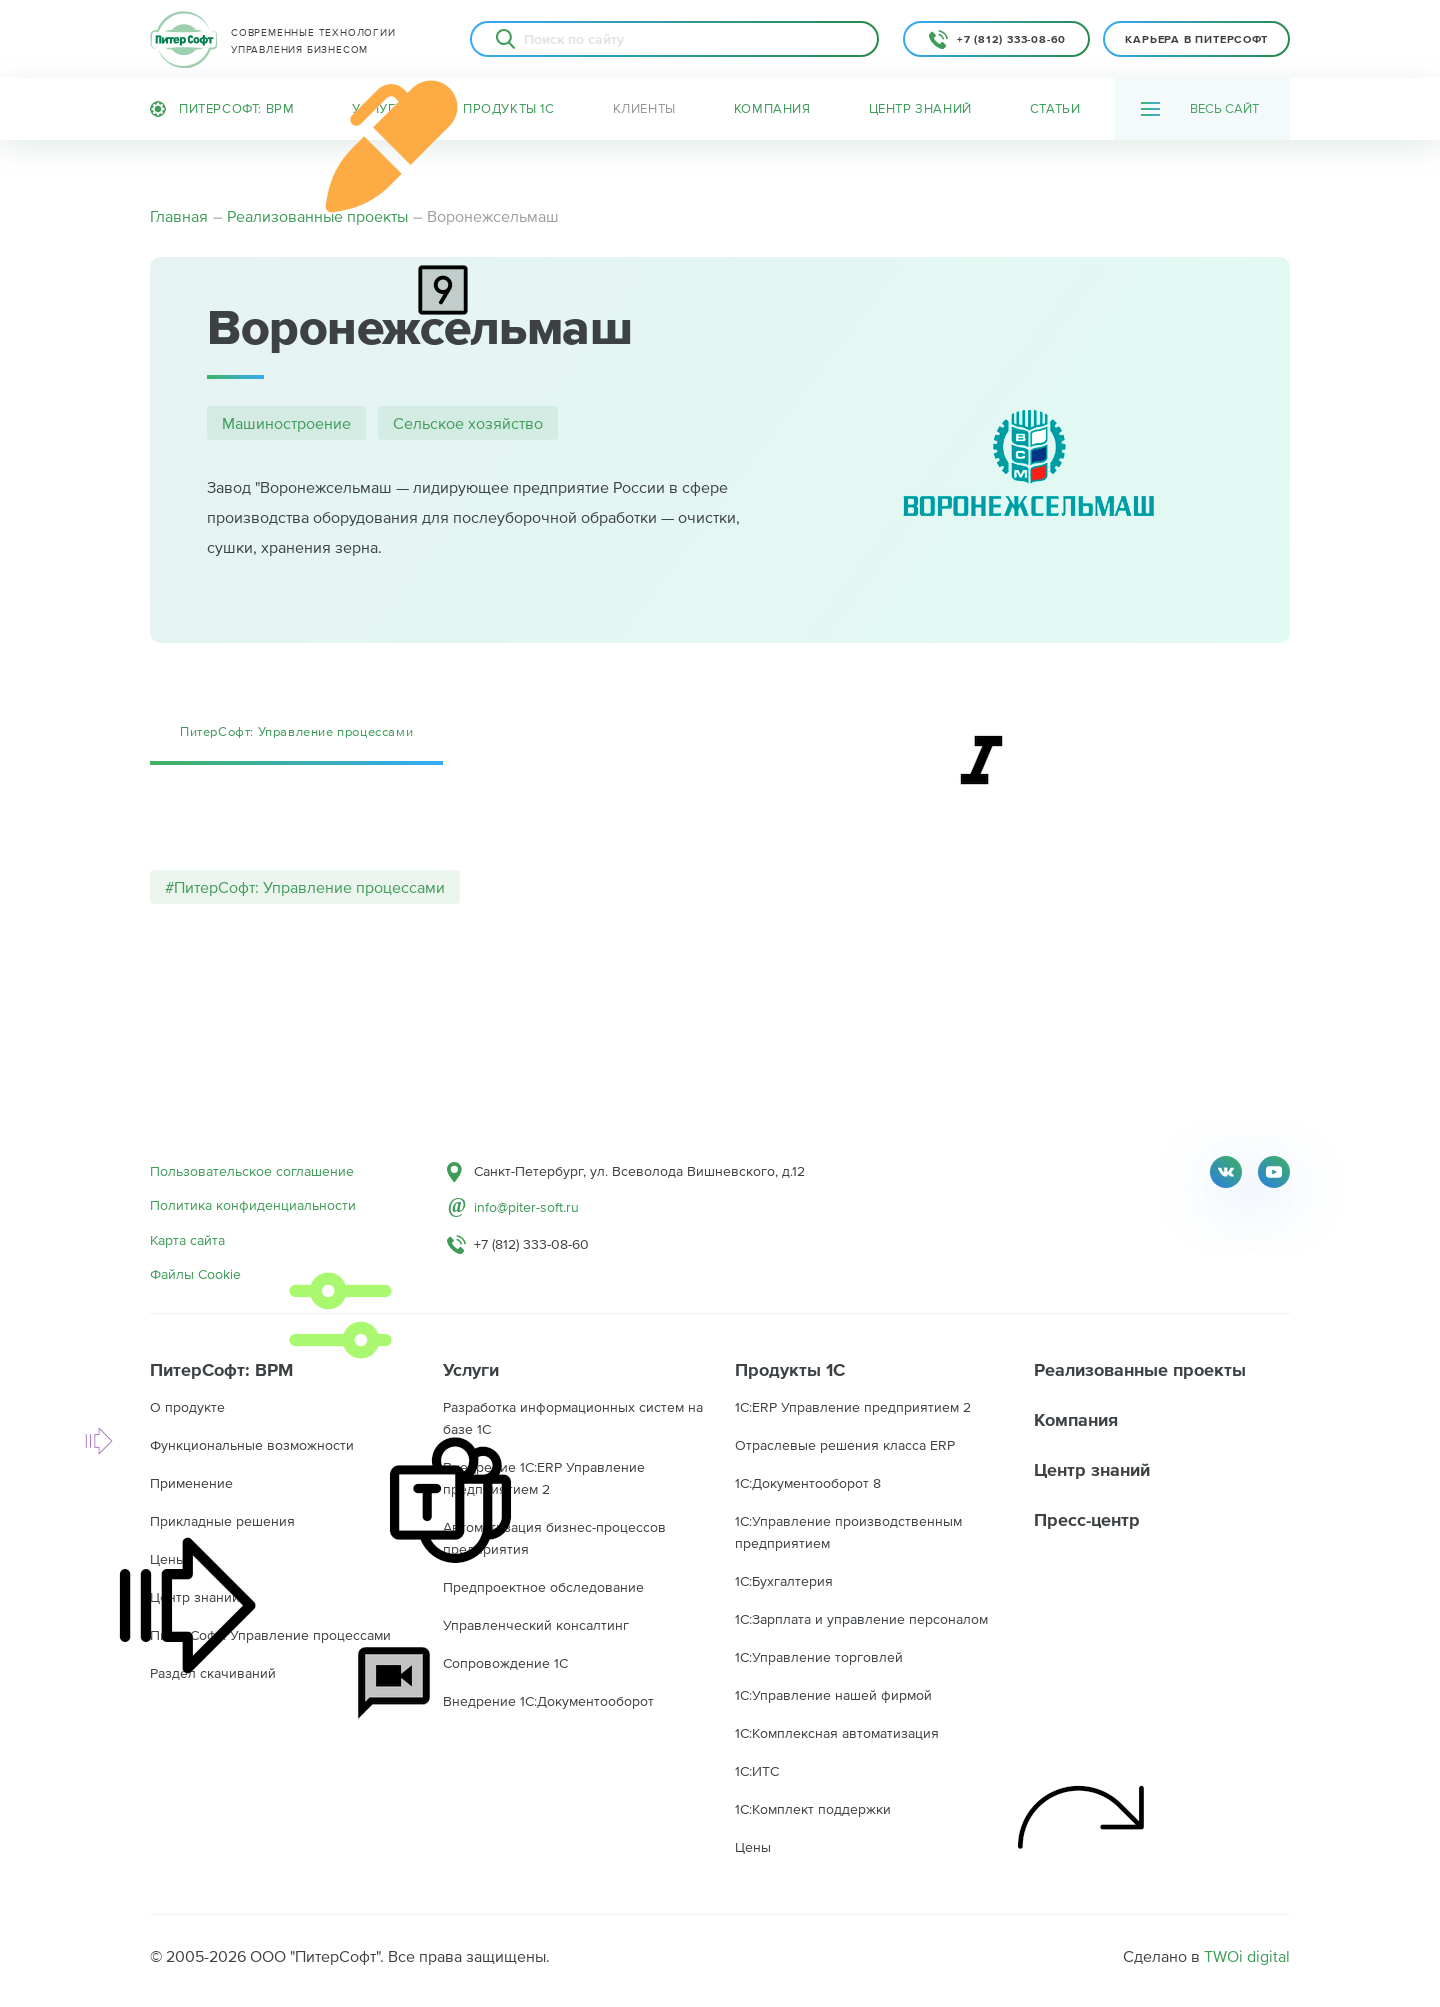  Describe the element at coordinates (391, 146) in the screenshot. I see `select the marker or highlighter tool` at that location.